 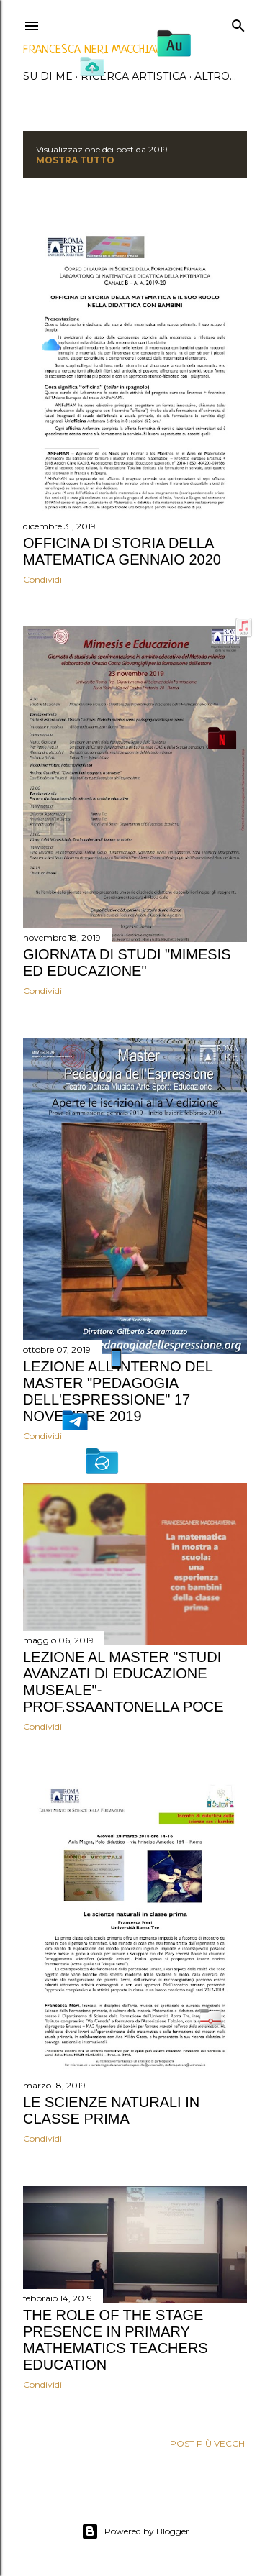 I want to click on open Adobe Audition project files folder, so click(x=174, y=44).